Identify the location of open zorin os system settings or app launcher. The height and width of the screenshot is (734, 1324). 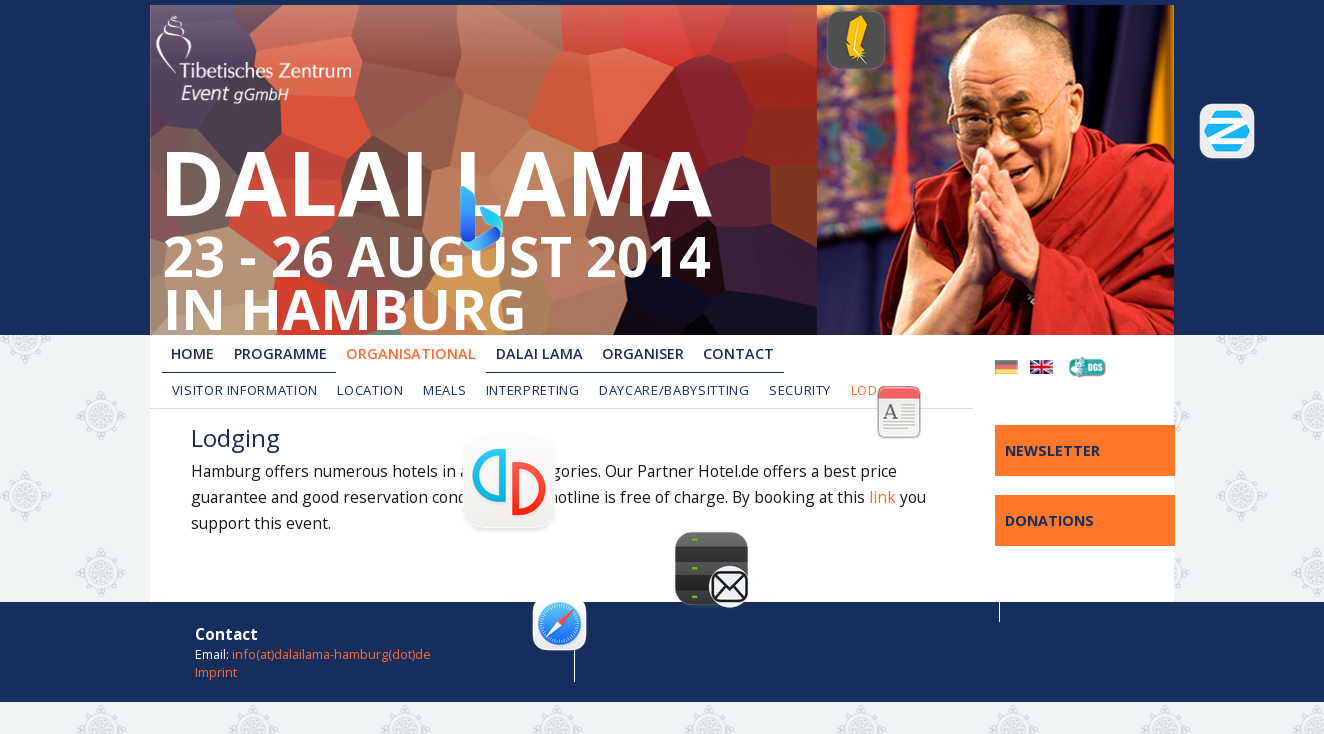
(1227, 131).